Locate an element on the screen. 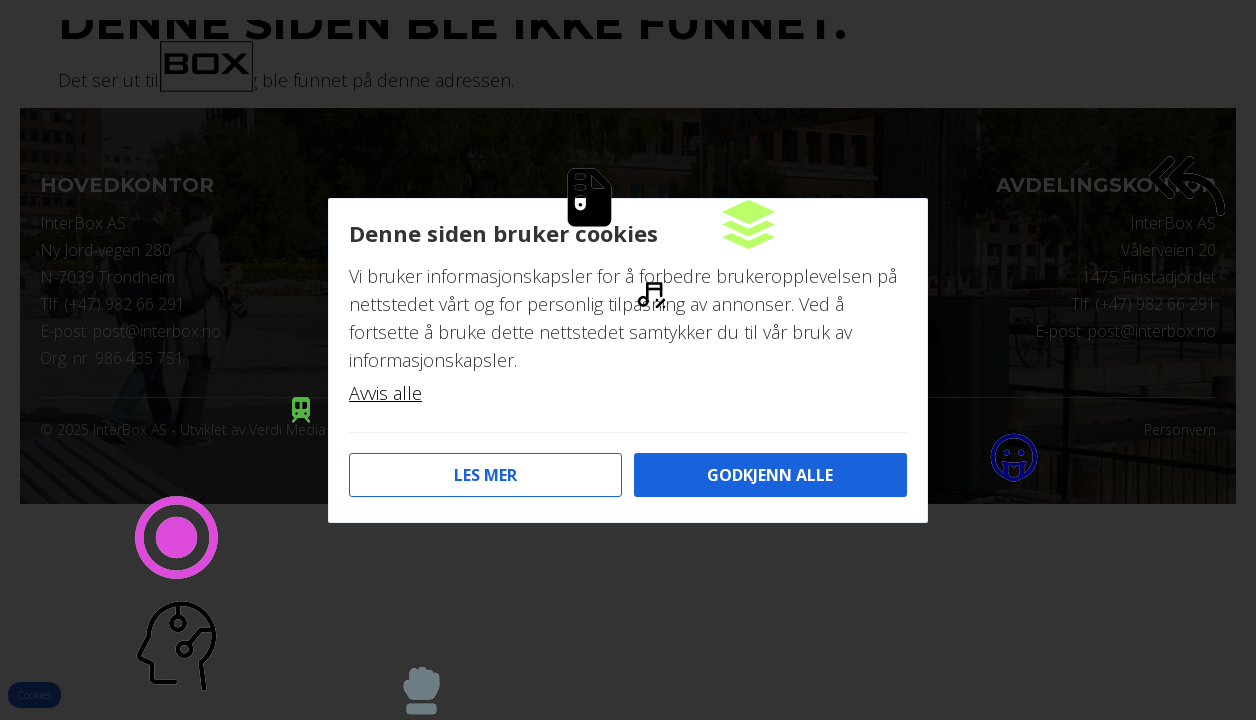 This screenshot has width=1256, height=720. view discounted music or audio content is located at coordinates (651, 294).